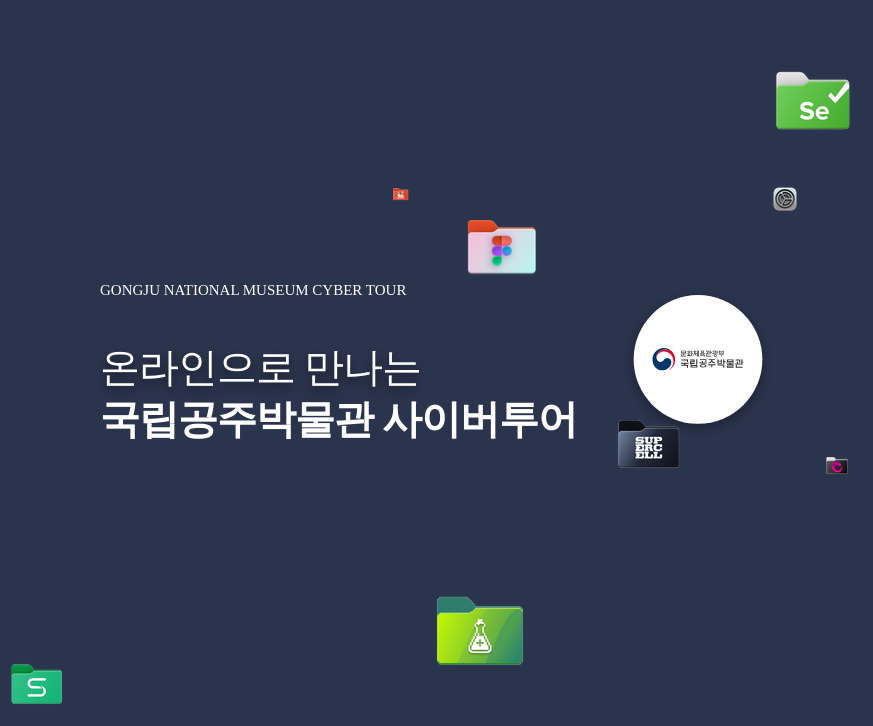 This screenshot has height=726, width=873. Describe the element at coordinates (501, 248) in the screenshot. I see `open folder containing figma design files` at that location.